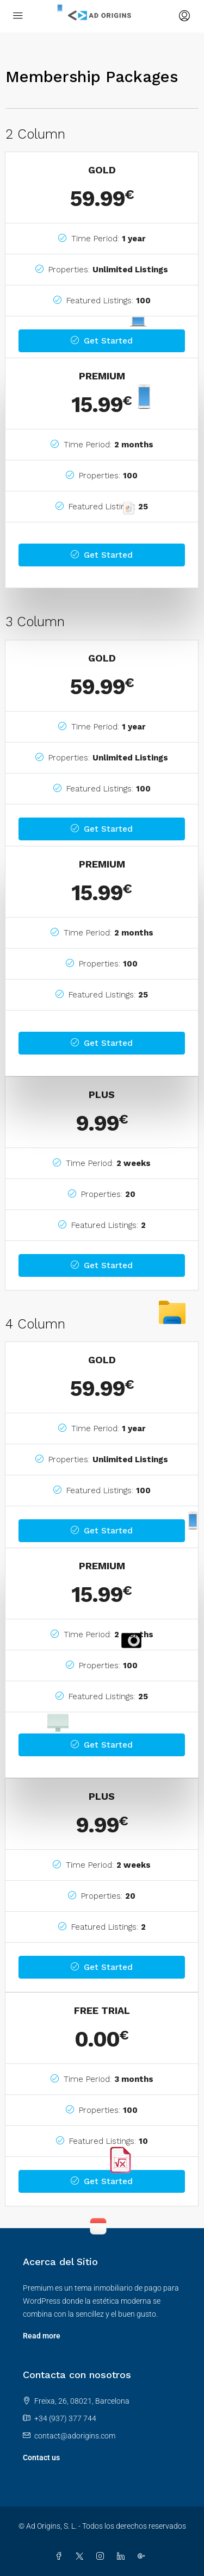 The width and height of the screenshot is (204, 2576). I want to click on indicates a connected iPad mini device, so click(60, 7).